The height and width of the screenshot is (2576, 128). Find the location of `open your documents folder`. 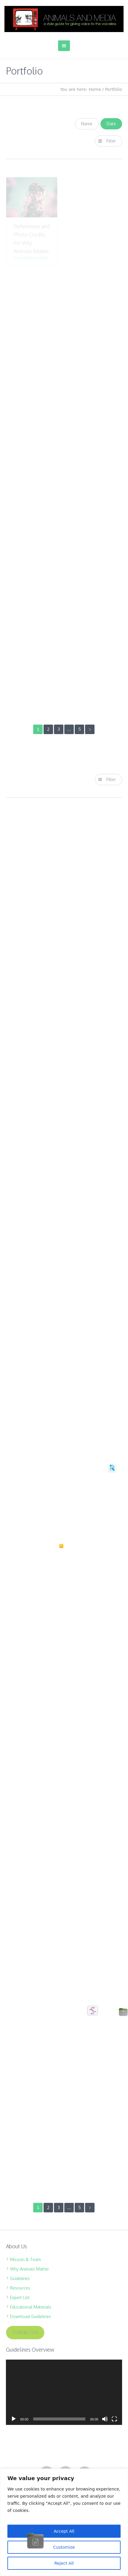

open your documents folder is located at coordinates (35, 2541).